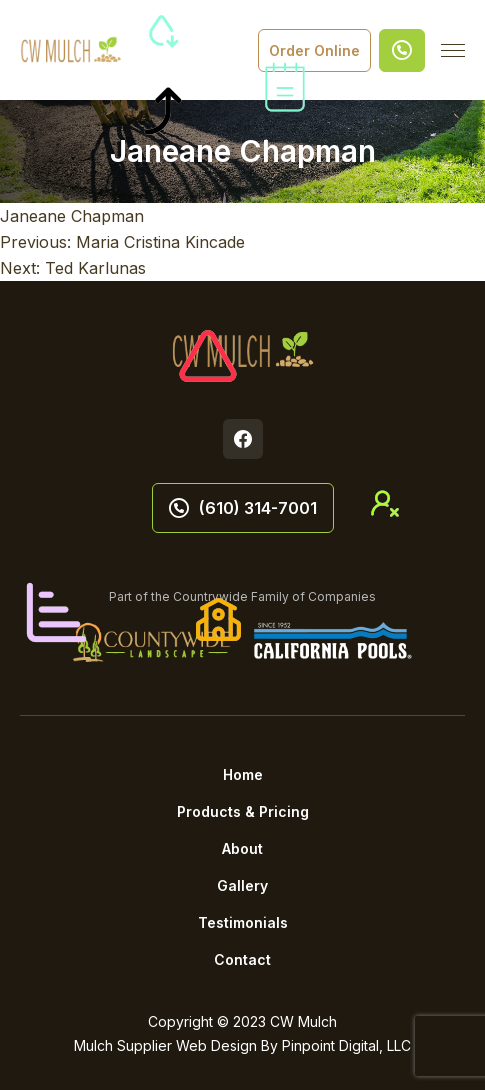  Describe the element at coordinates (285, 88) in the screenshot. I see `open notepad or notes app` at that location.